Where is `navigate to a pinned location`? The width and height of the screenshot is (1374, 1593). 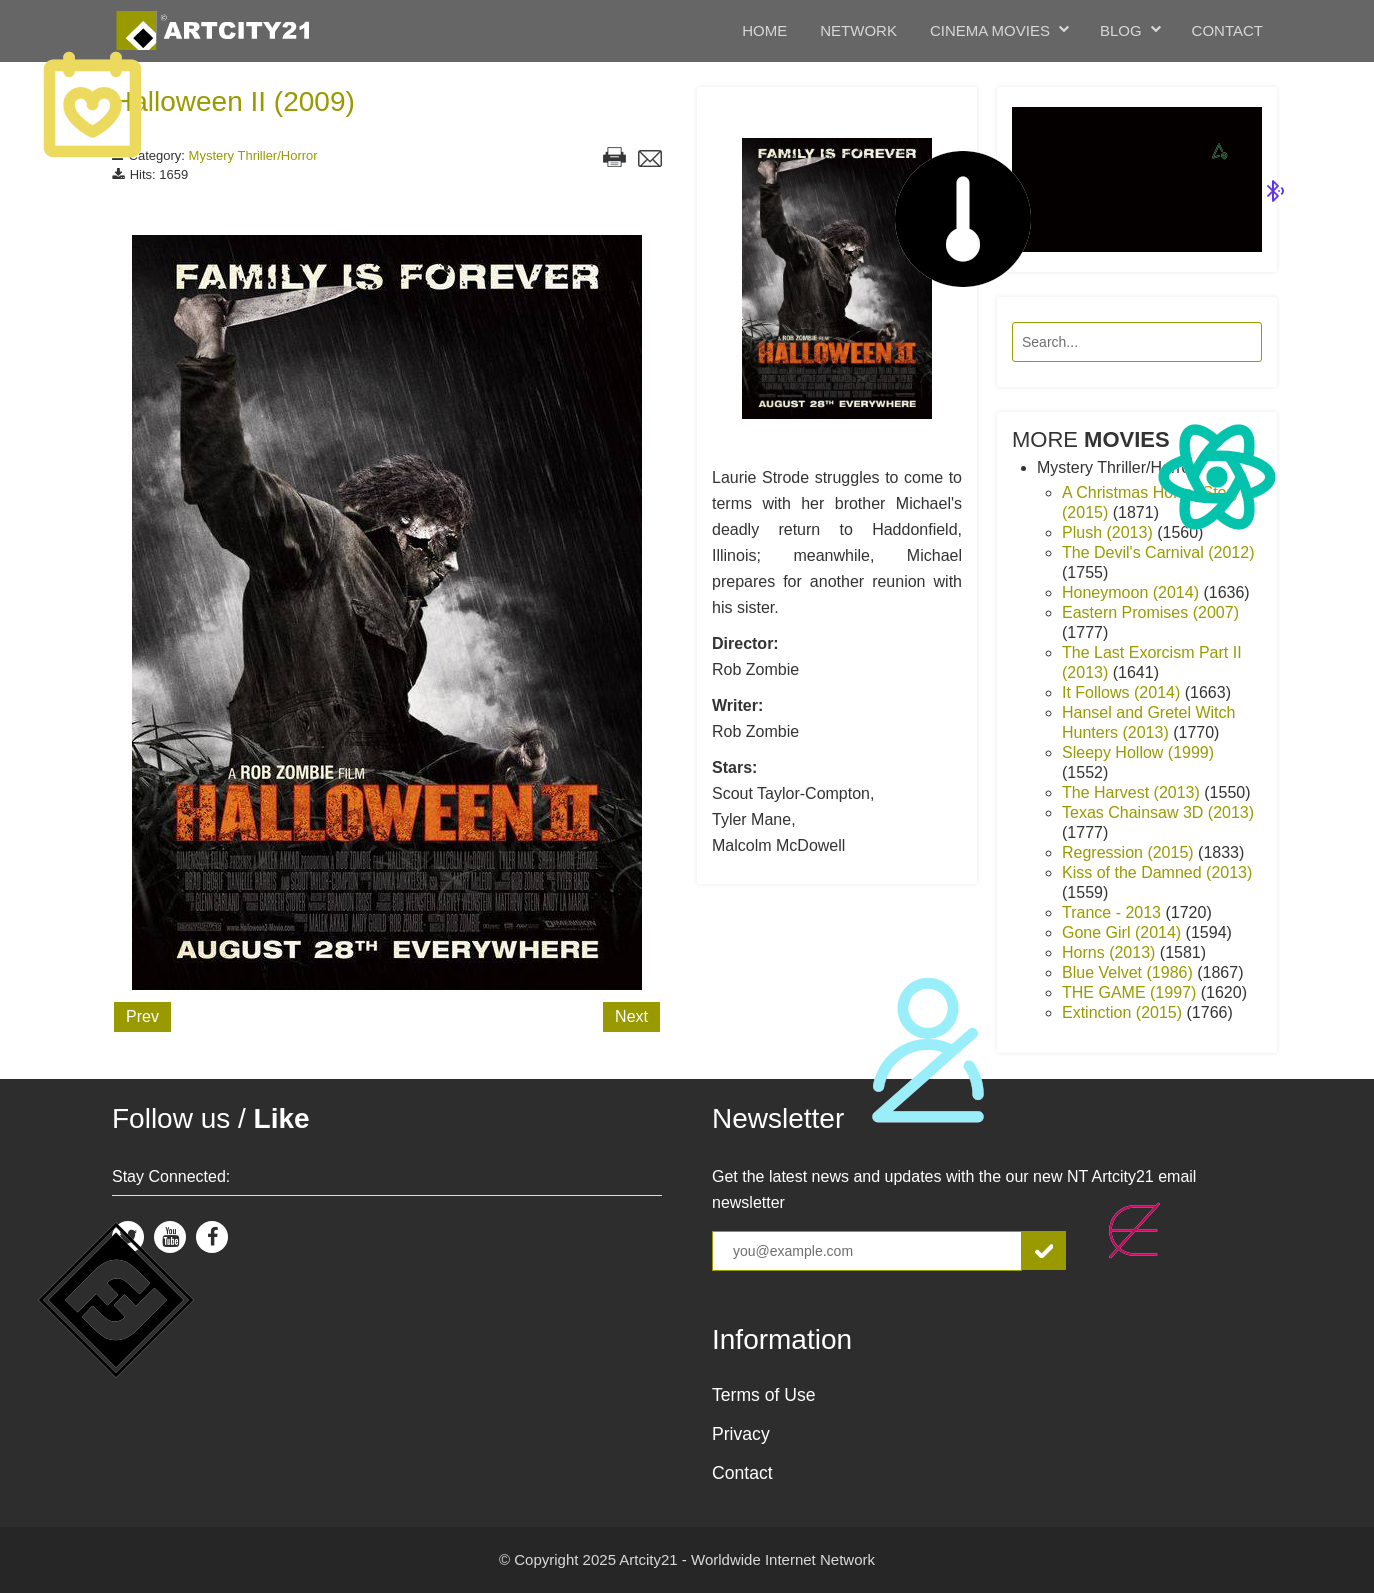 navigate to a pinned location is located at coordinates (1219, 151).